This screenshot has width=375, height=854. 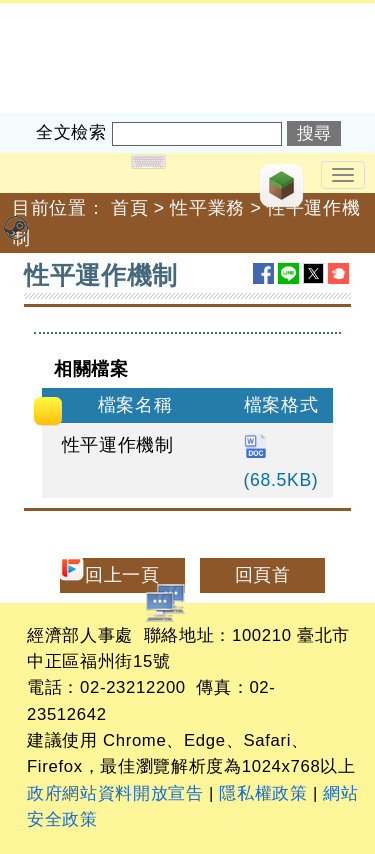 I want to click on open steam gaming platform, so click(x=16, y=228).